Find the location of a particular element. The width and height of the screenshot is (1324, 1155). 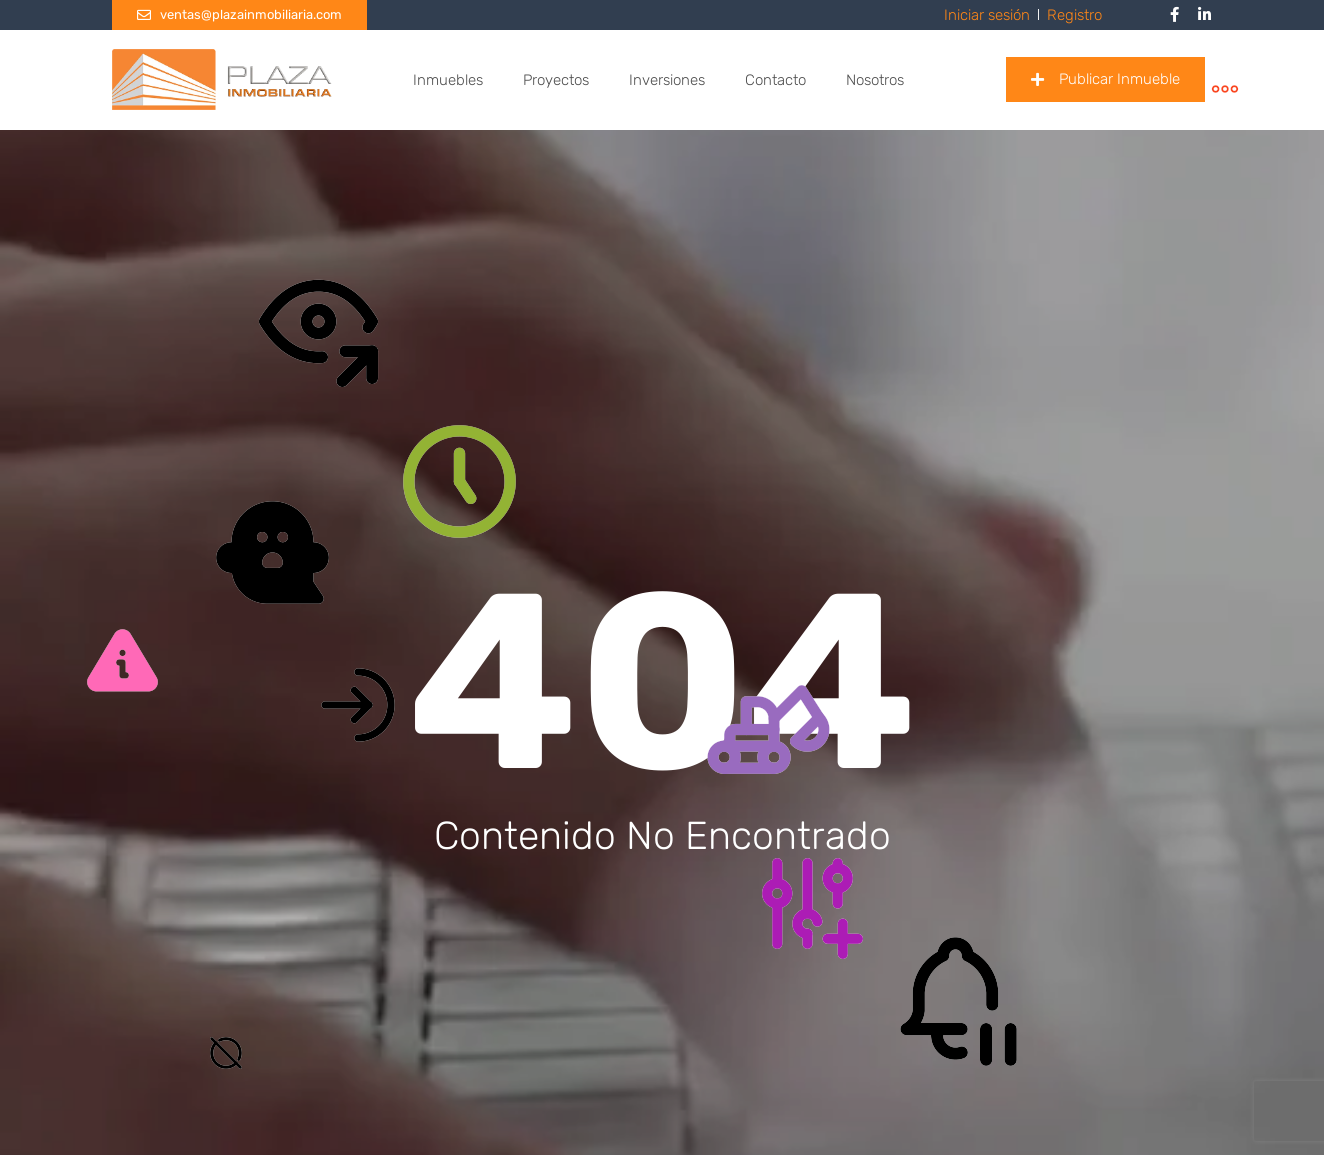

log in or sign in to your account is located at coordinates (358, 705).